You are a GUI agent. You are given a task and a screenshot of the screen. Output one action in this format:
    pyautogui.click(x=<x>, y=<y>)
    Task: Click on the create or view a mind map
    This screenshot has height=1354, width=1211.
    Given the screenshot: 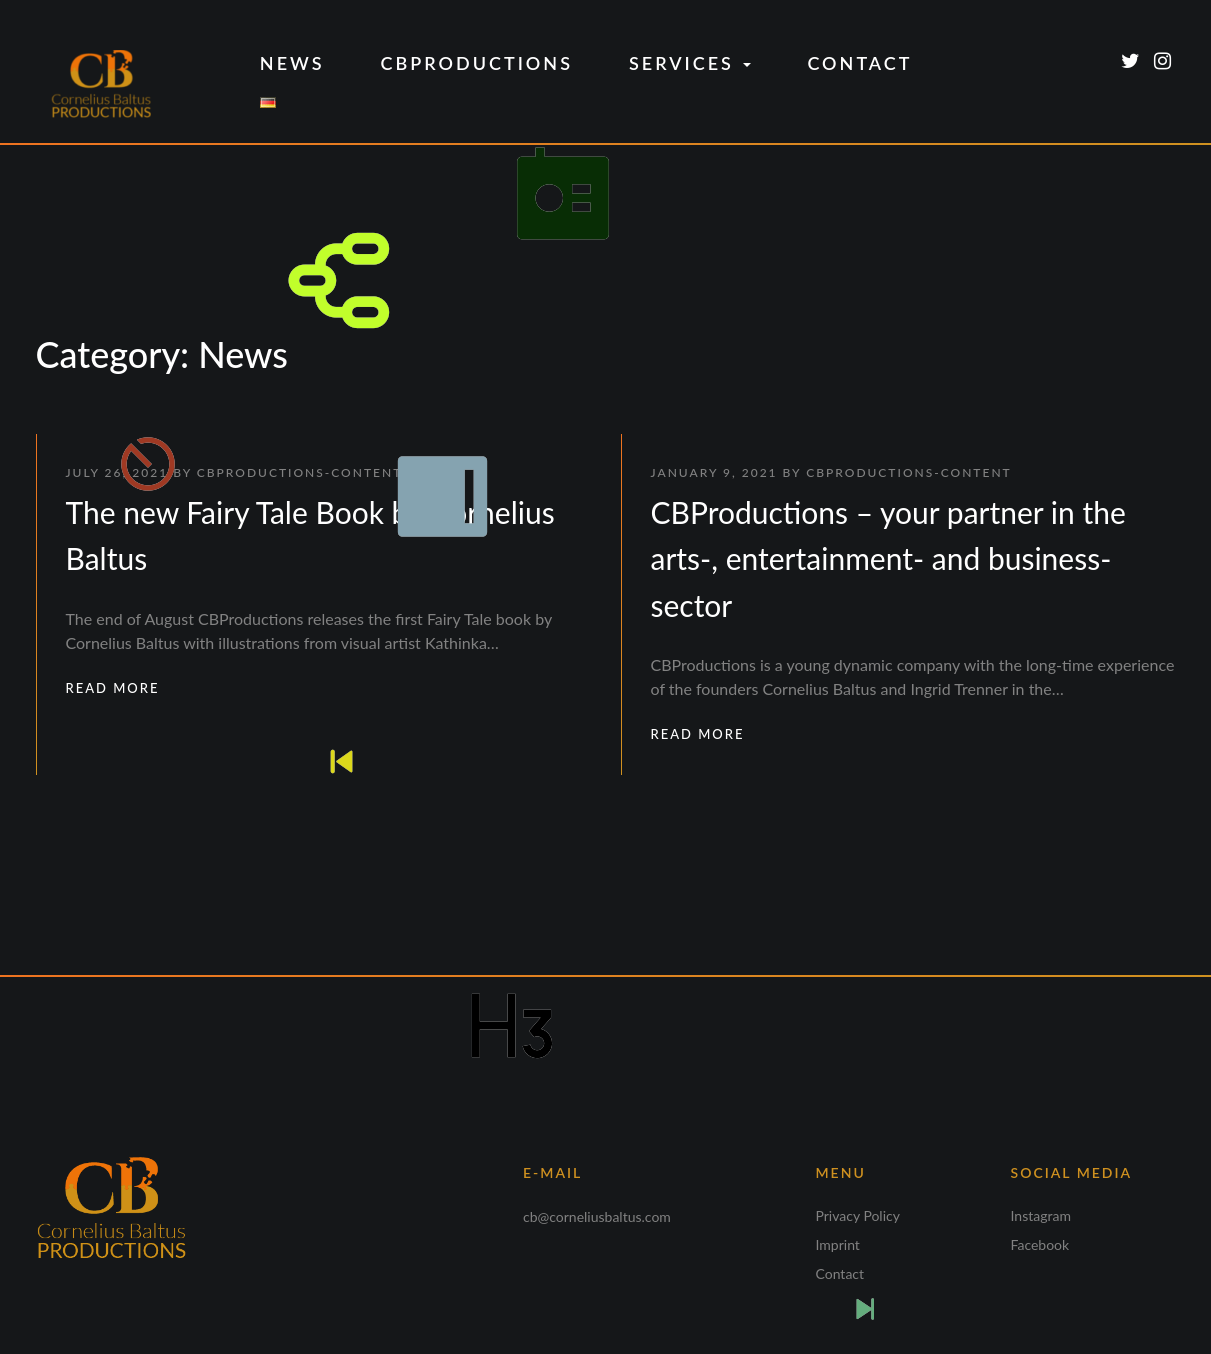 What is the action you would take?
    pyautogui.click(x=341, y=280)
    